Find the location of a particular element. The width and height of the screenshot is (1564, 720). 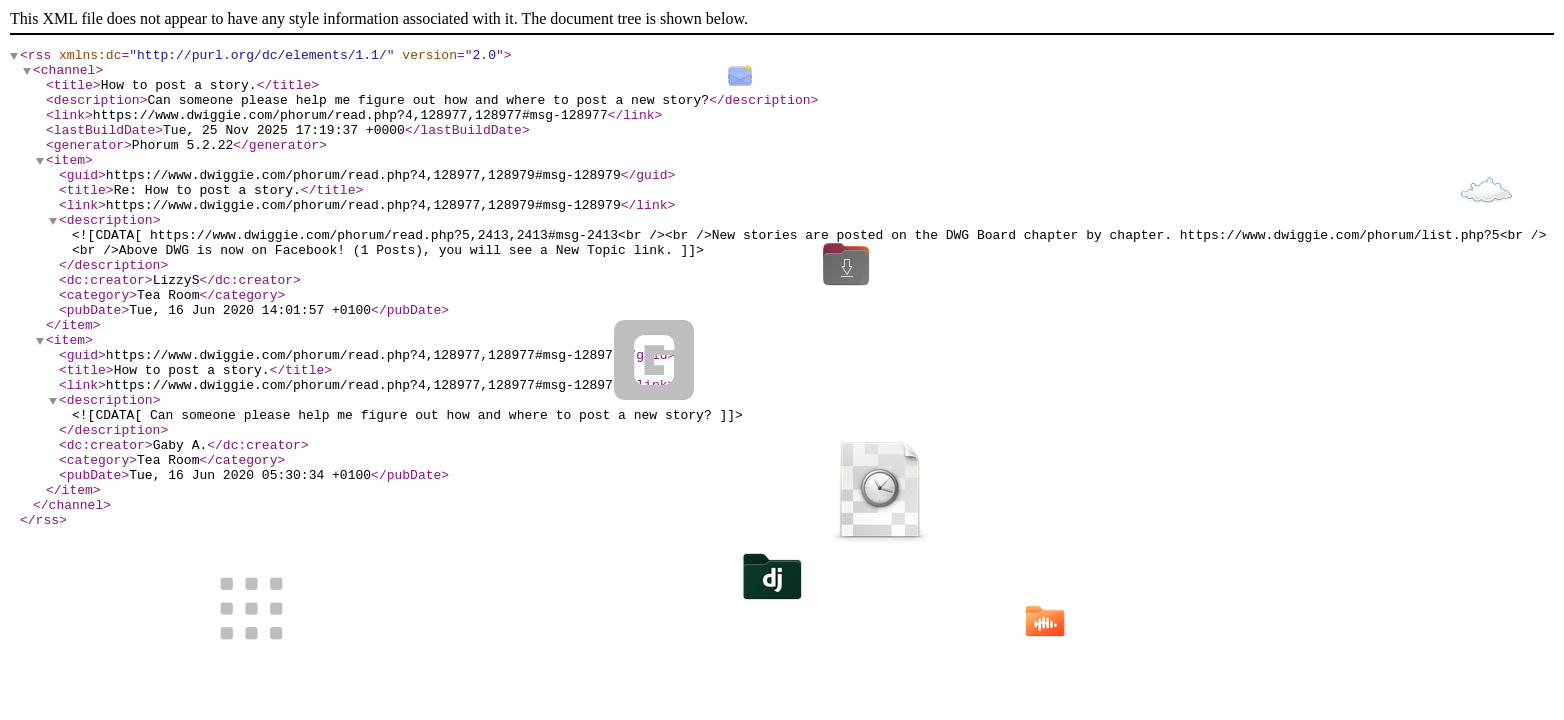

switch to grid view layout is located at coordinates (251, 608).